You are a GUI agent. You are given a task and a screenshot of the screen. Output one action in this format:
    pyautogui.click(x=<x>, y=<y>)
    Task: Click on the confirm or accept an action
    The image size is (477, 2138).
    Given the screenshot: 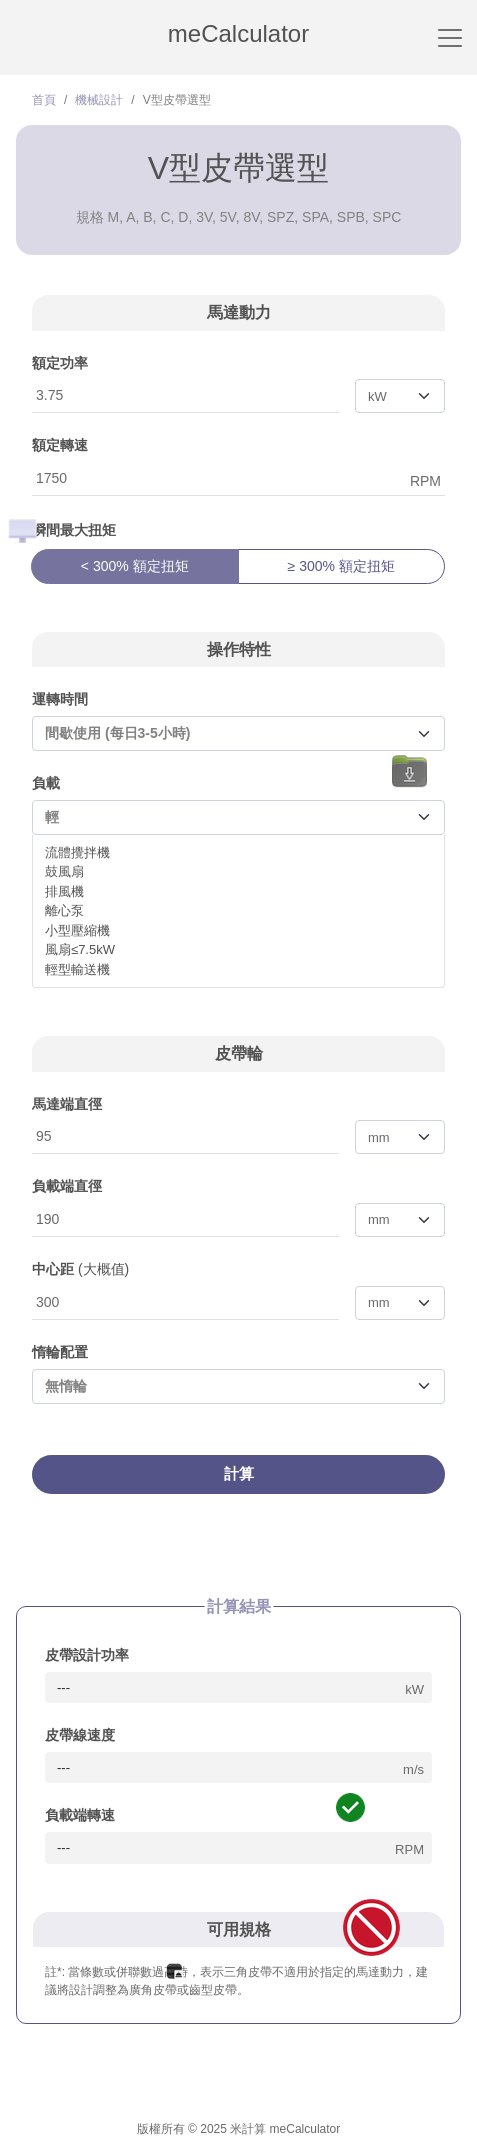 What is the action you would take?
    pyautogui.click(x=350, y=1807)
    